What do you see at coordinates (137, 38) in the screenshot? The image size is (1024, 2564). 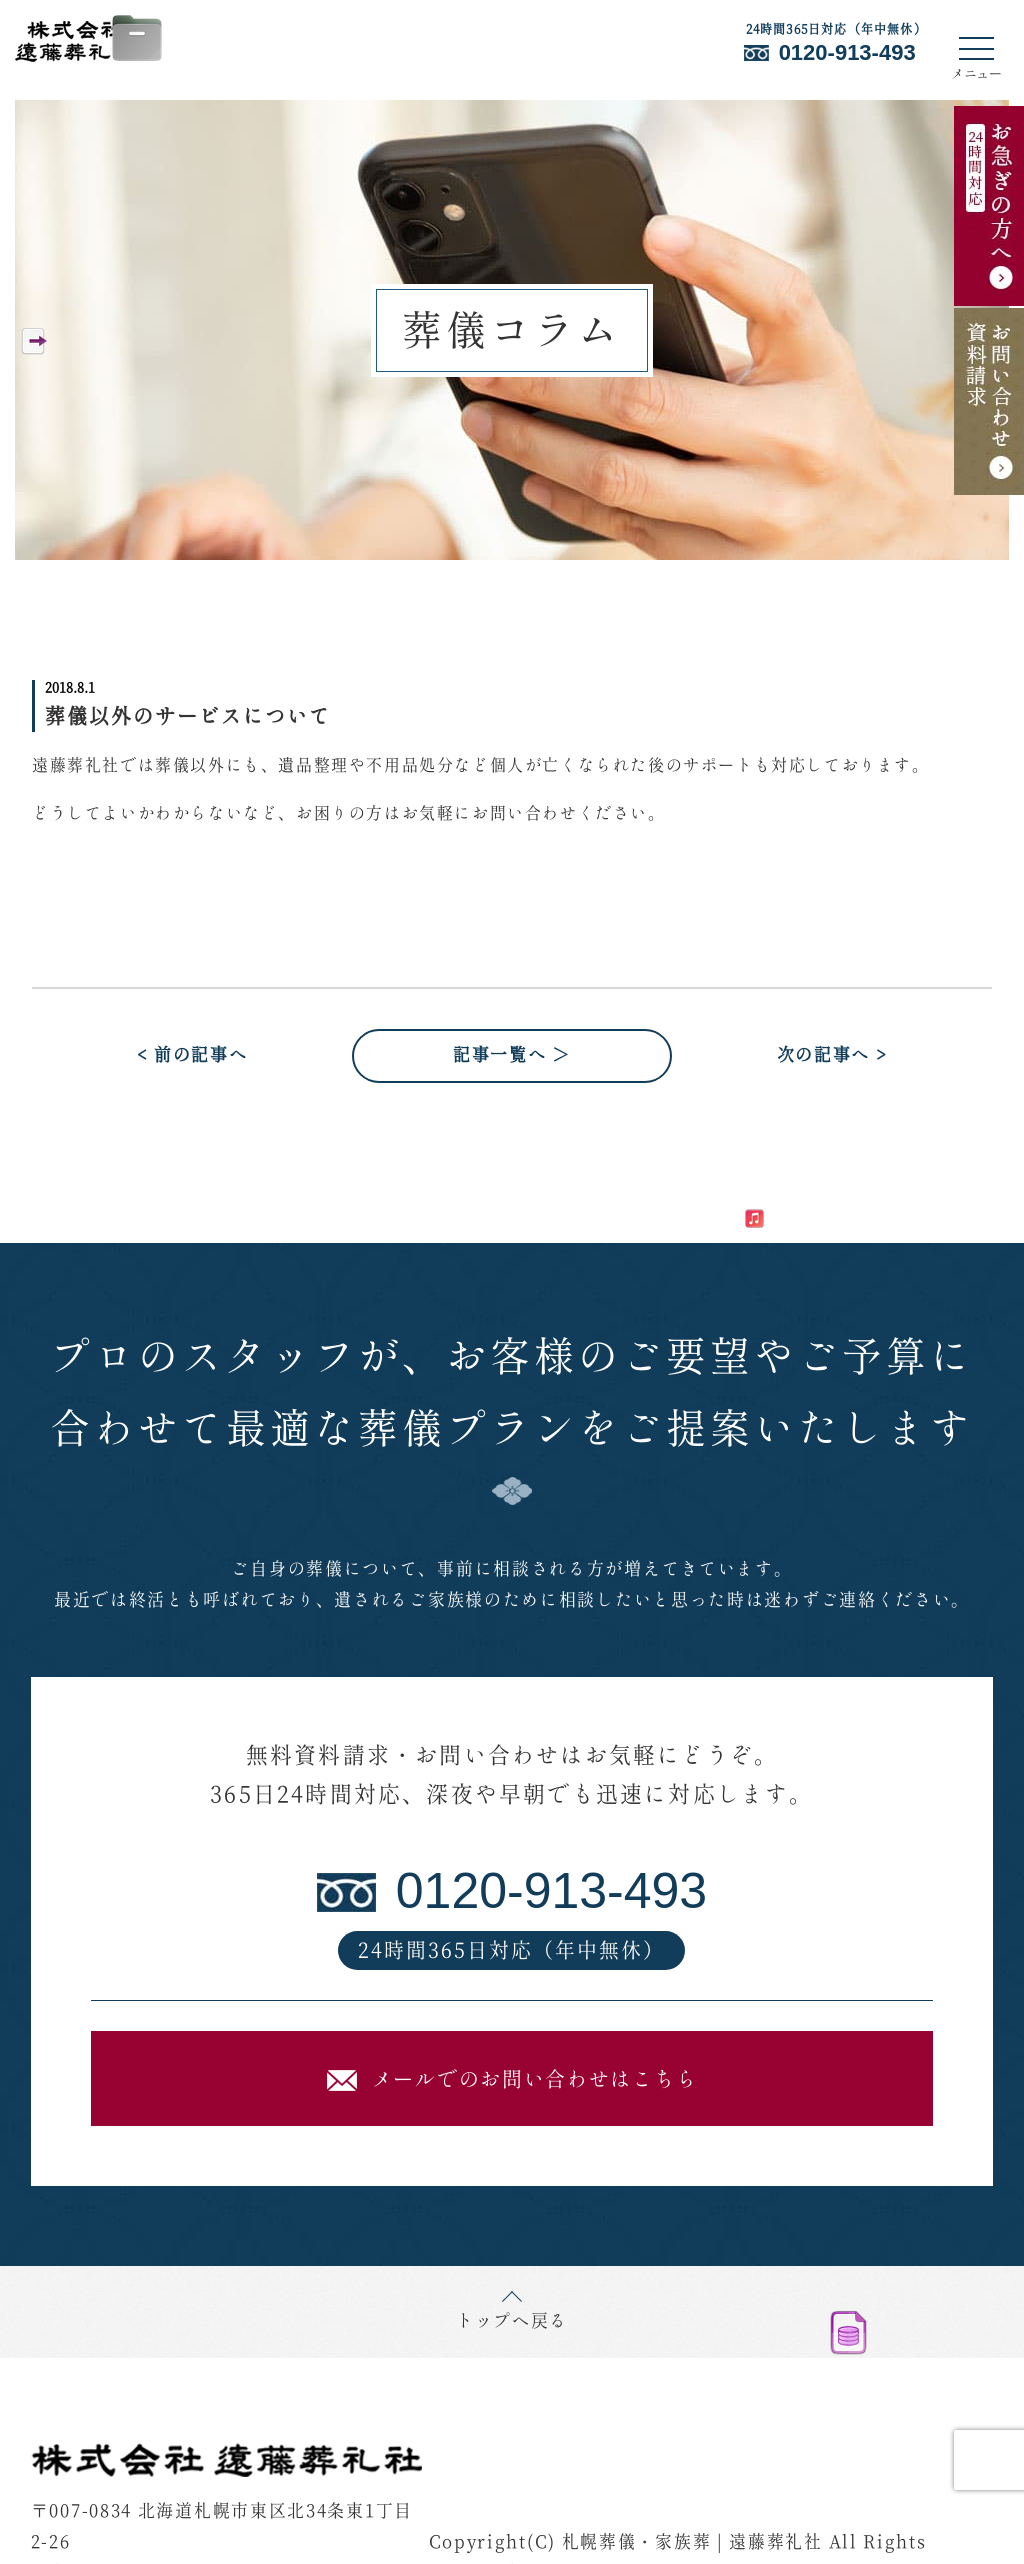 I see `open the file manager application` at bounding box center [137, 38].